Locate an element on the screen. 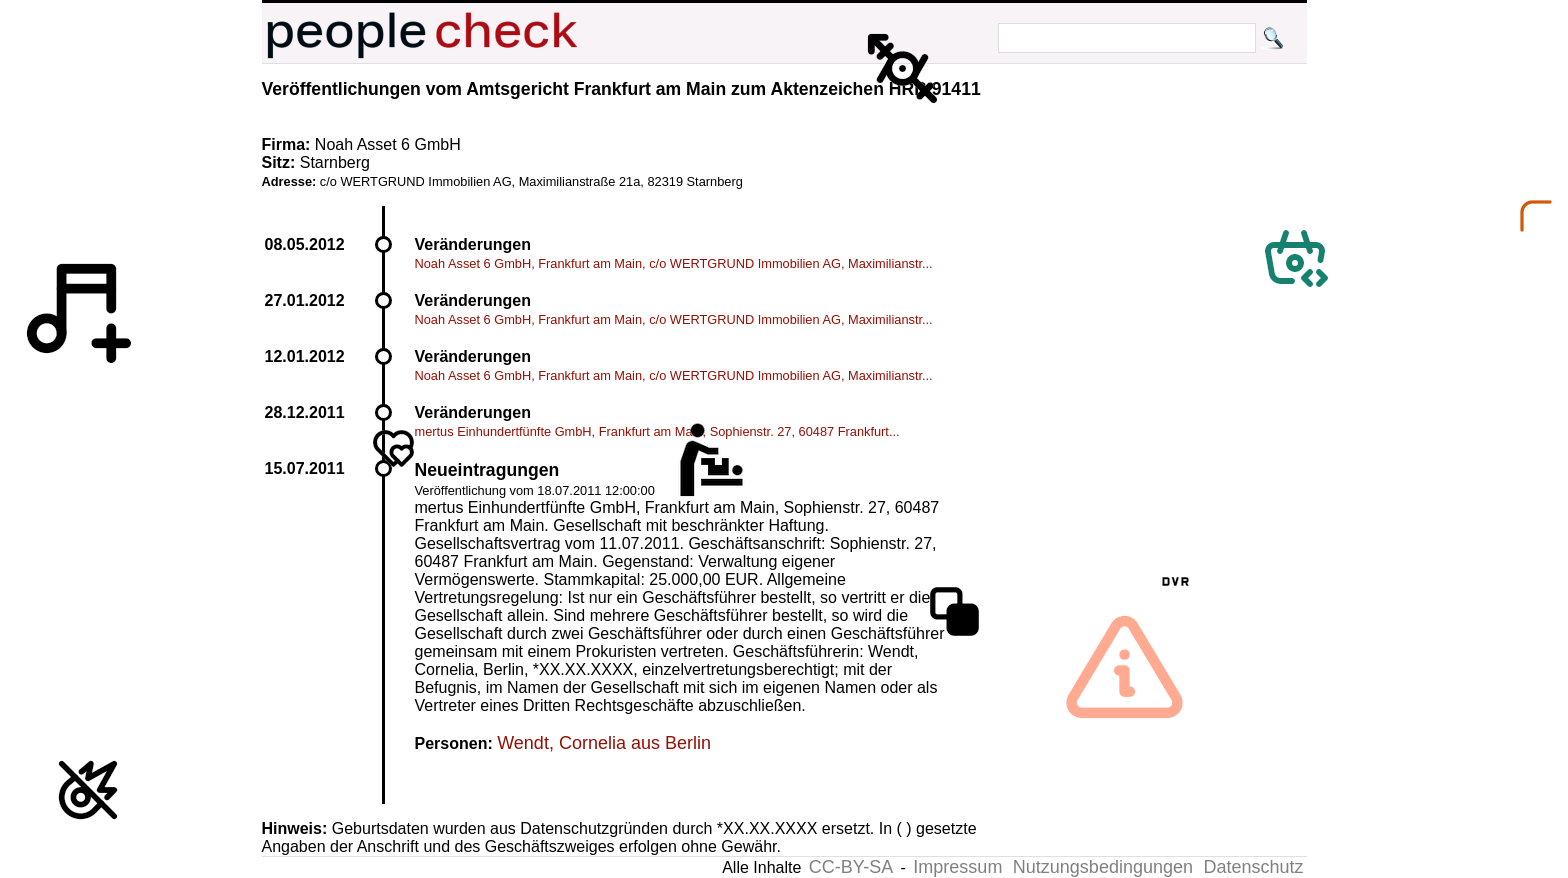 This screenshot has width=1568, height=878. view important information or notice is located at coordinates (1124, 670).